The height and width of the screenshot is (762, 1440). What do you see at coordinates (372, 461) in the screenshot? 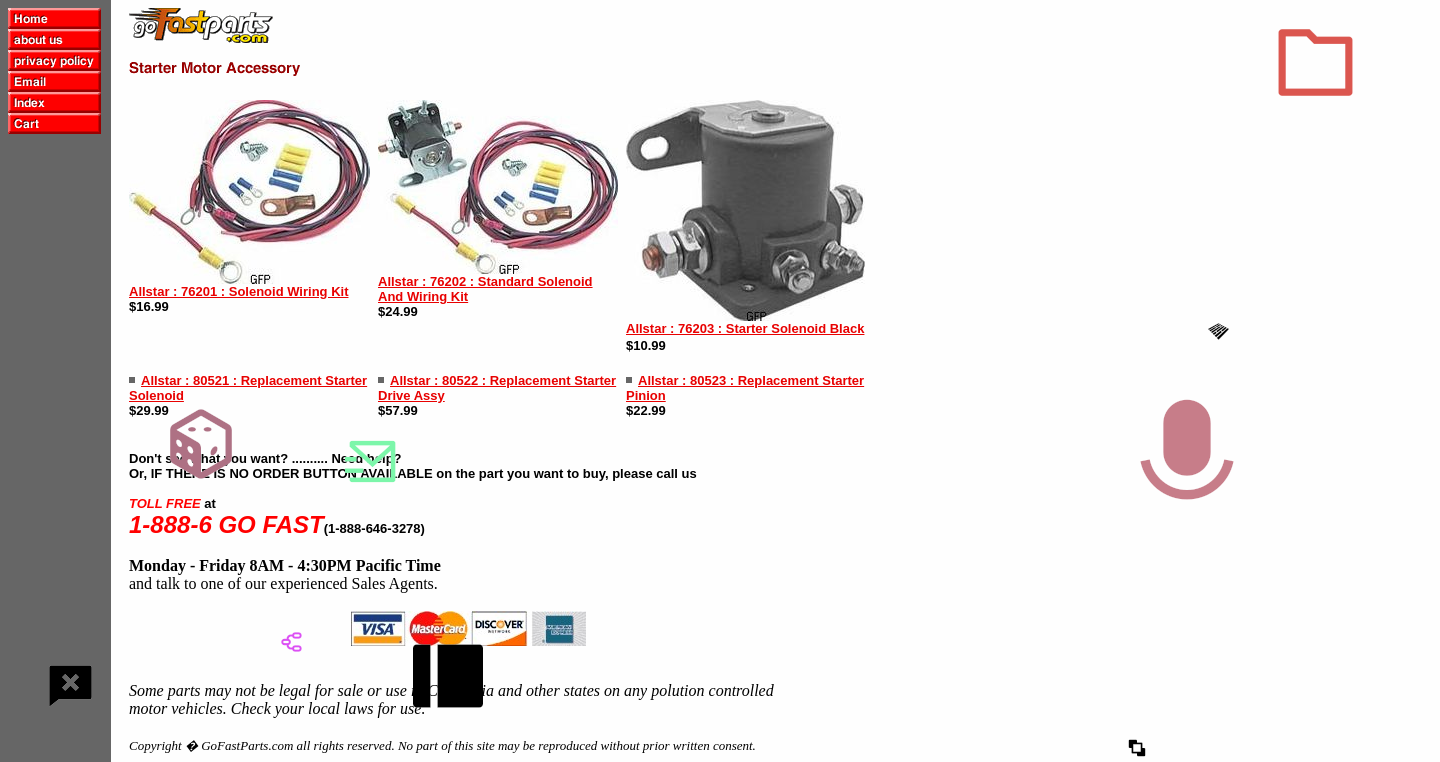
I see `send an email or message` at bounding box center [372, 461].